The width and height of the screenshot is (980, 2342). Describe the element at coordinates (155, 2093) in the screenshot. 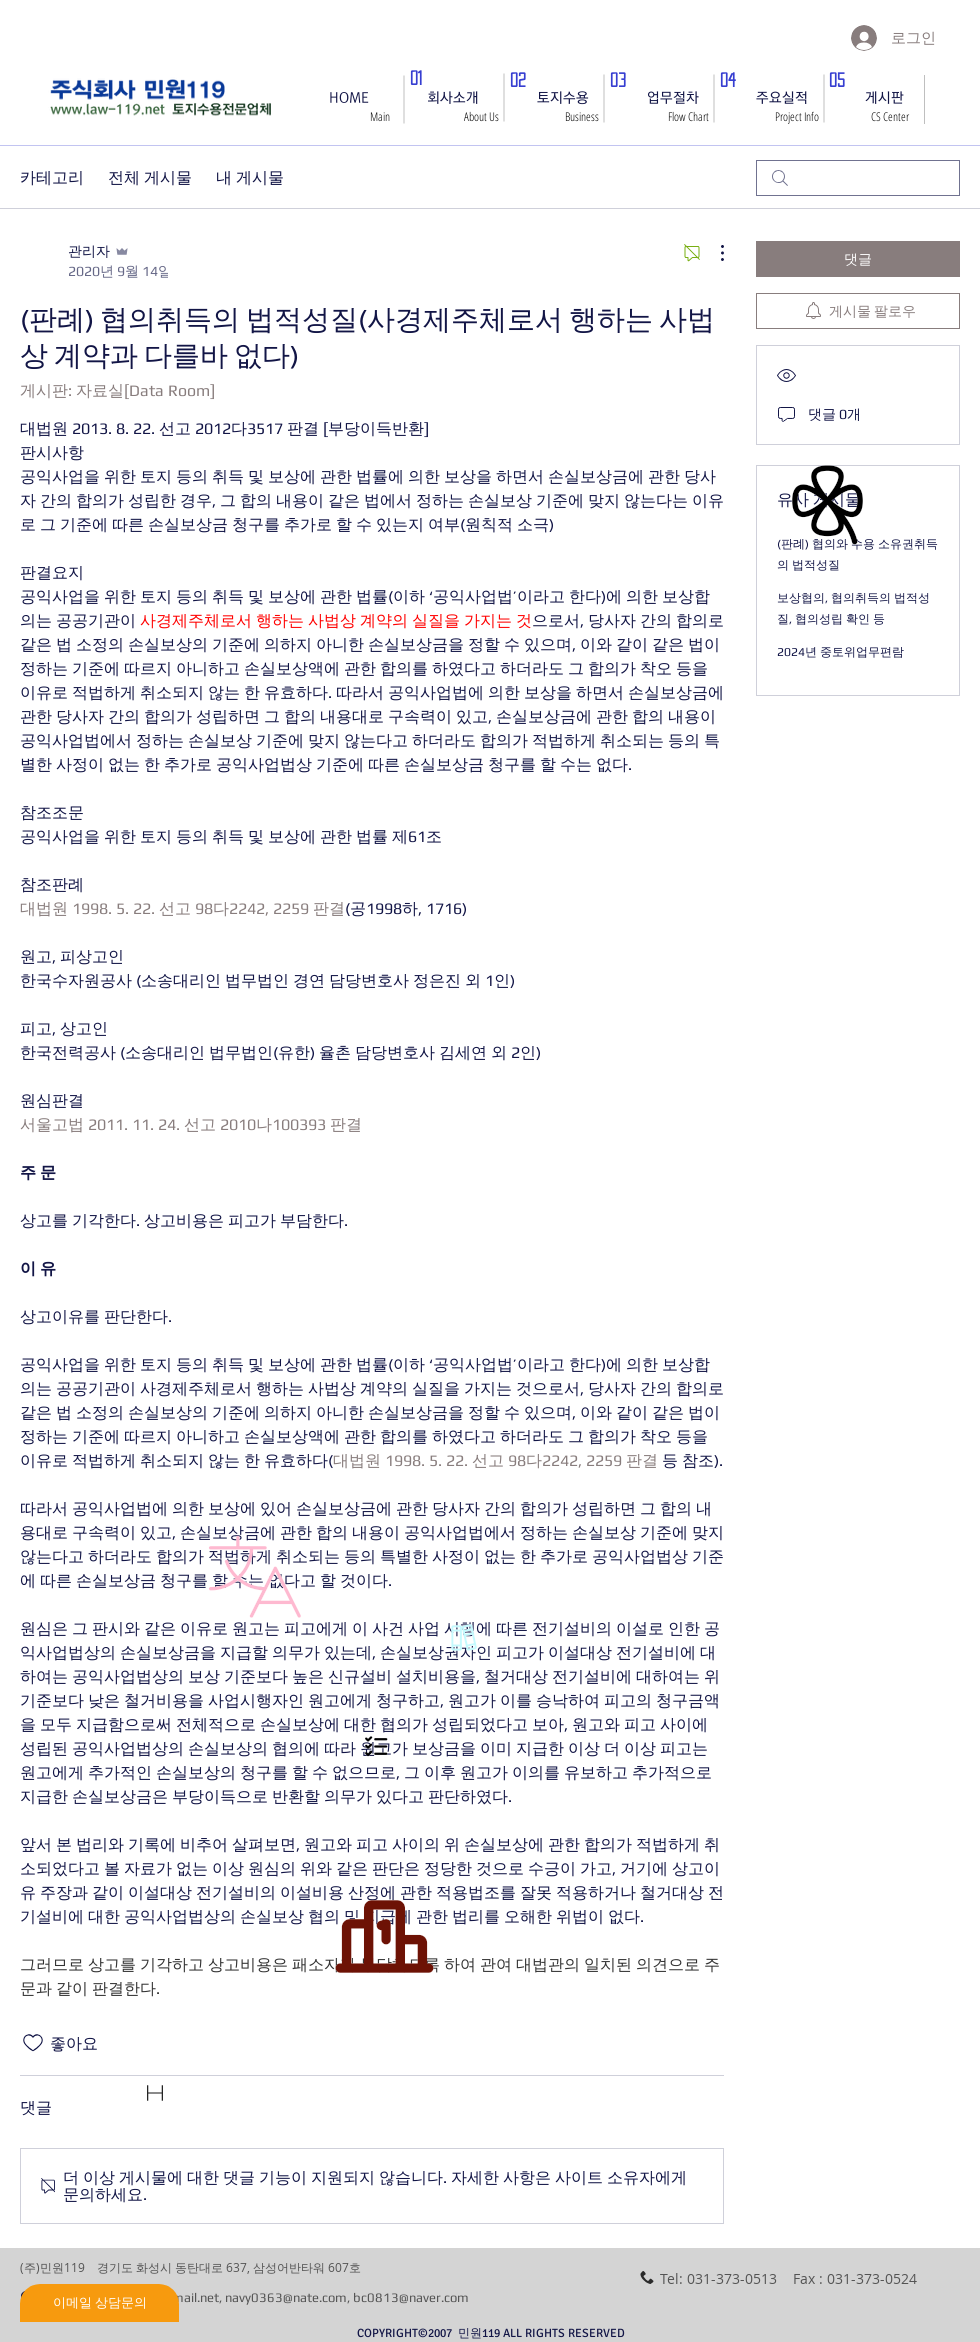

I see `format text as a heading` at that location.